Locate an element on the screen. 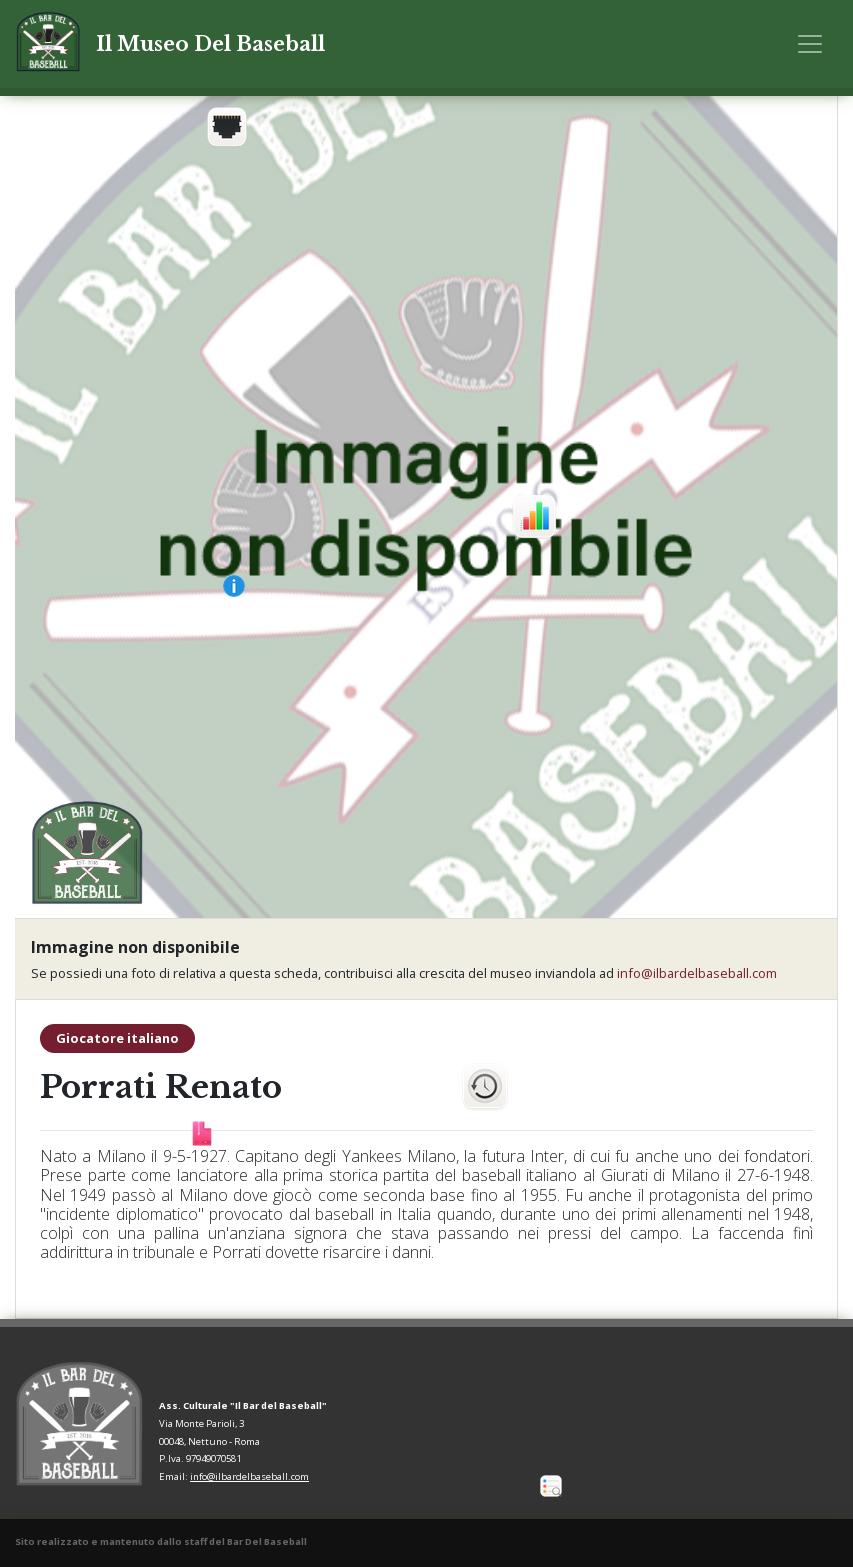 The image size is (853, 1567). view more information about this item is located at coordinates (234, 586).